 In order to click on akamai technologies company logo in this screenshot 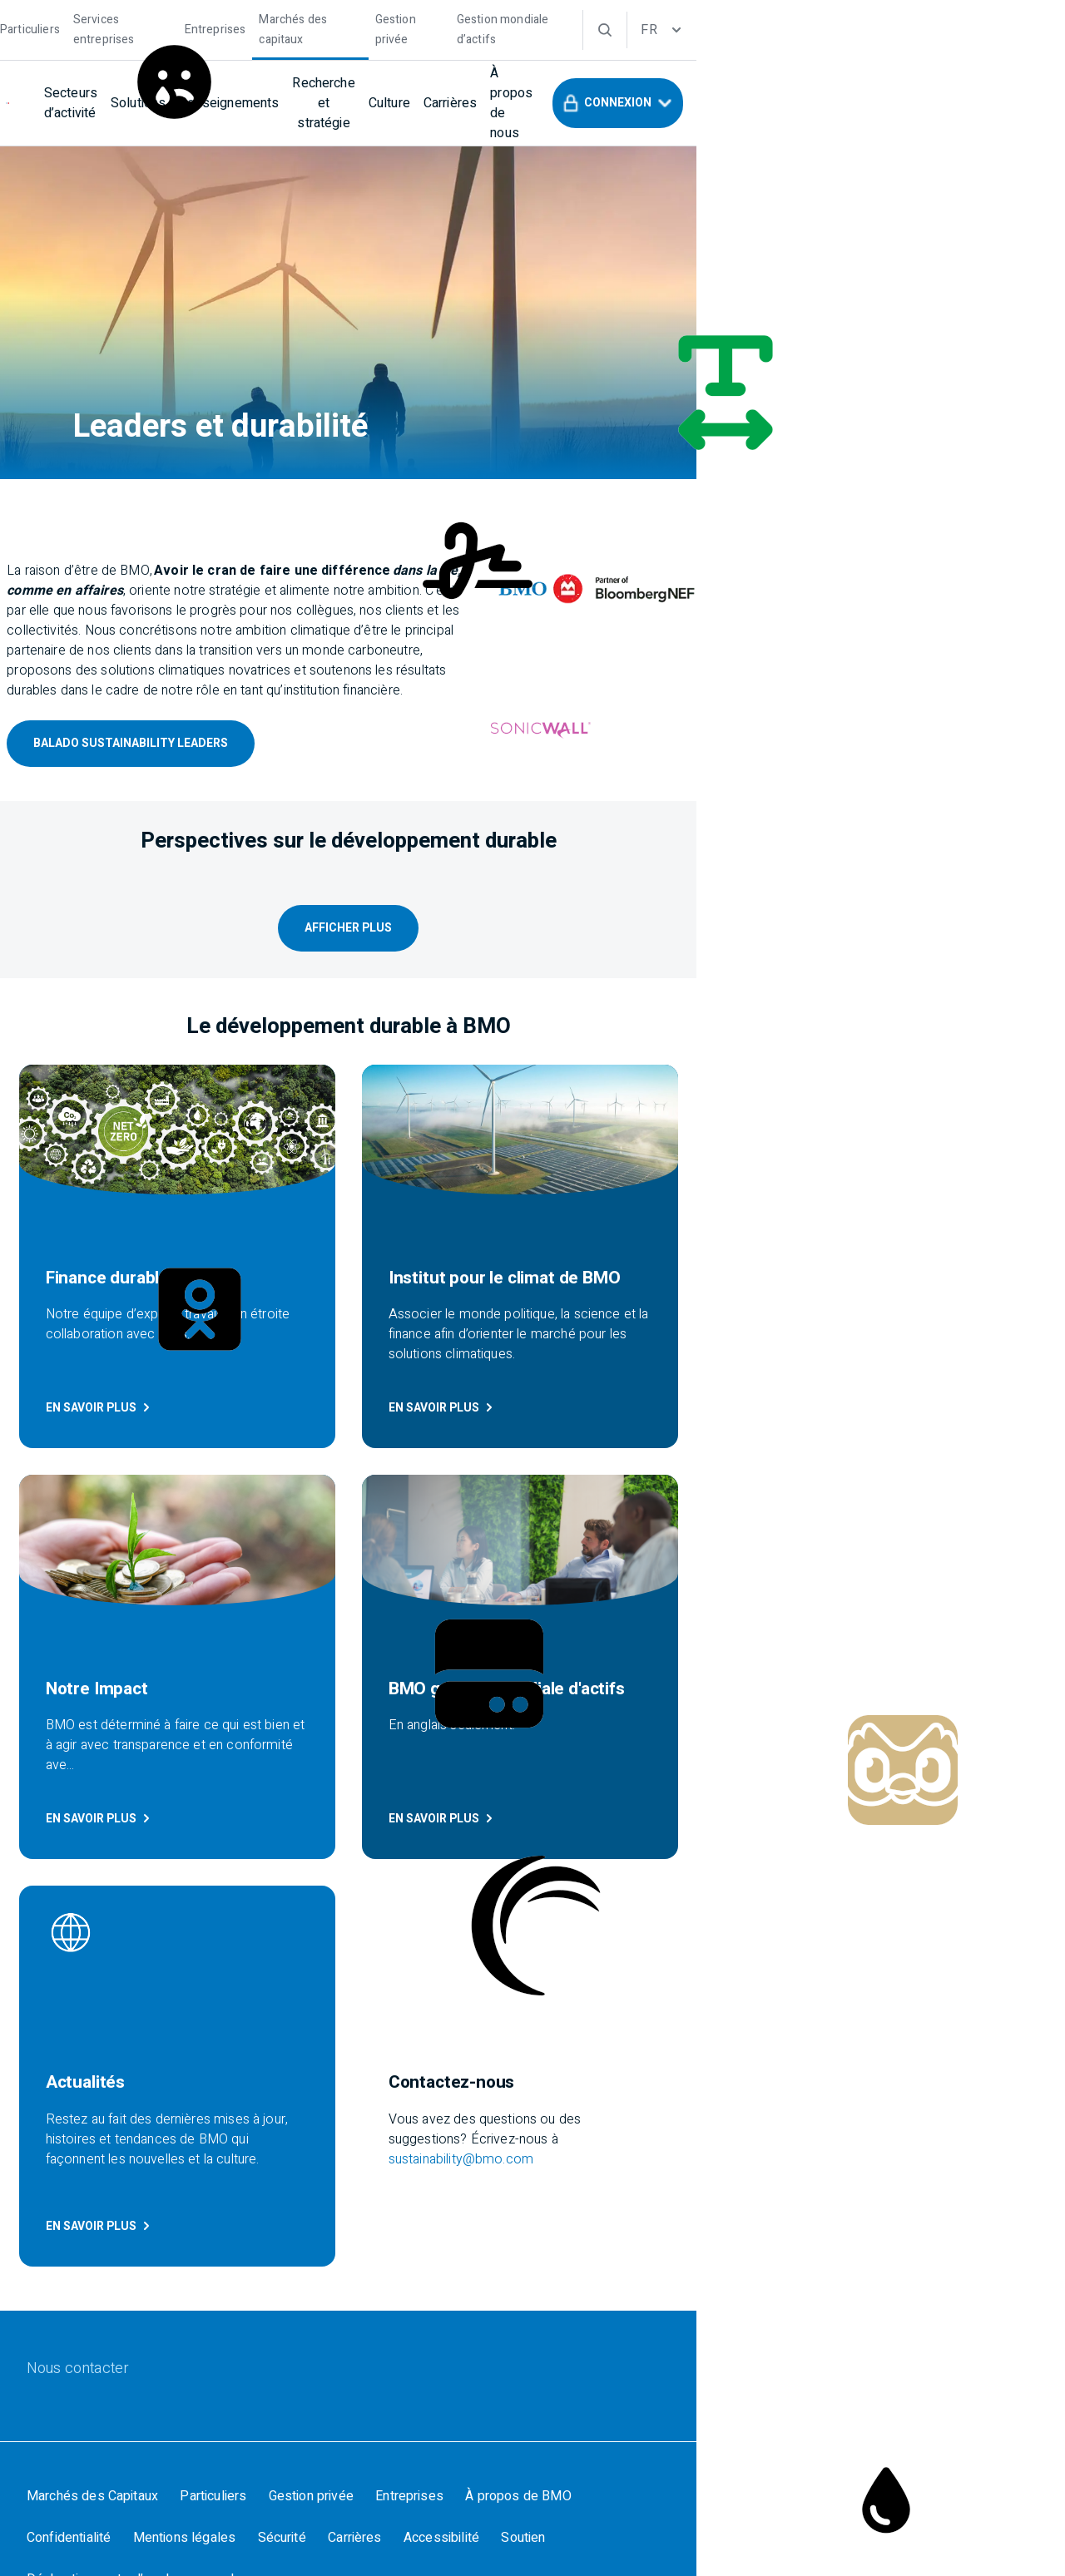, I will do `click(536, 1926)`.